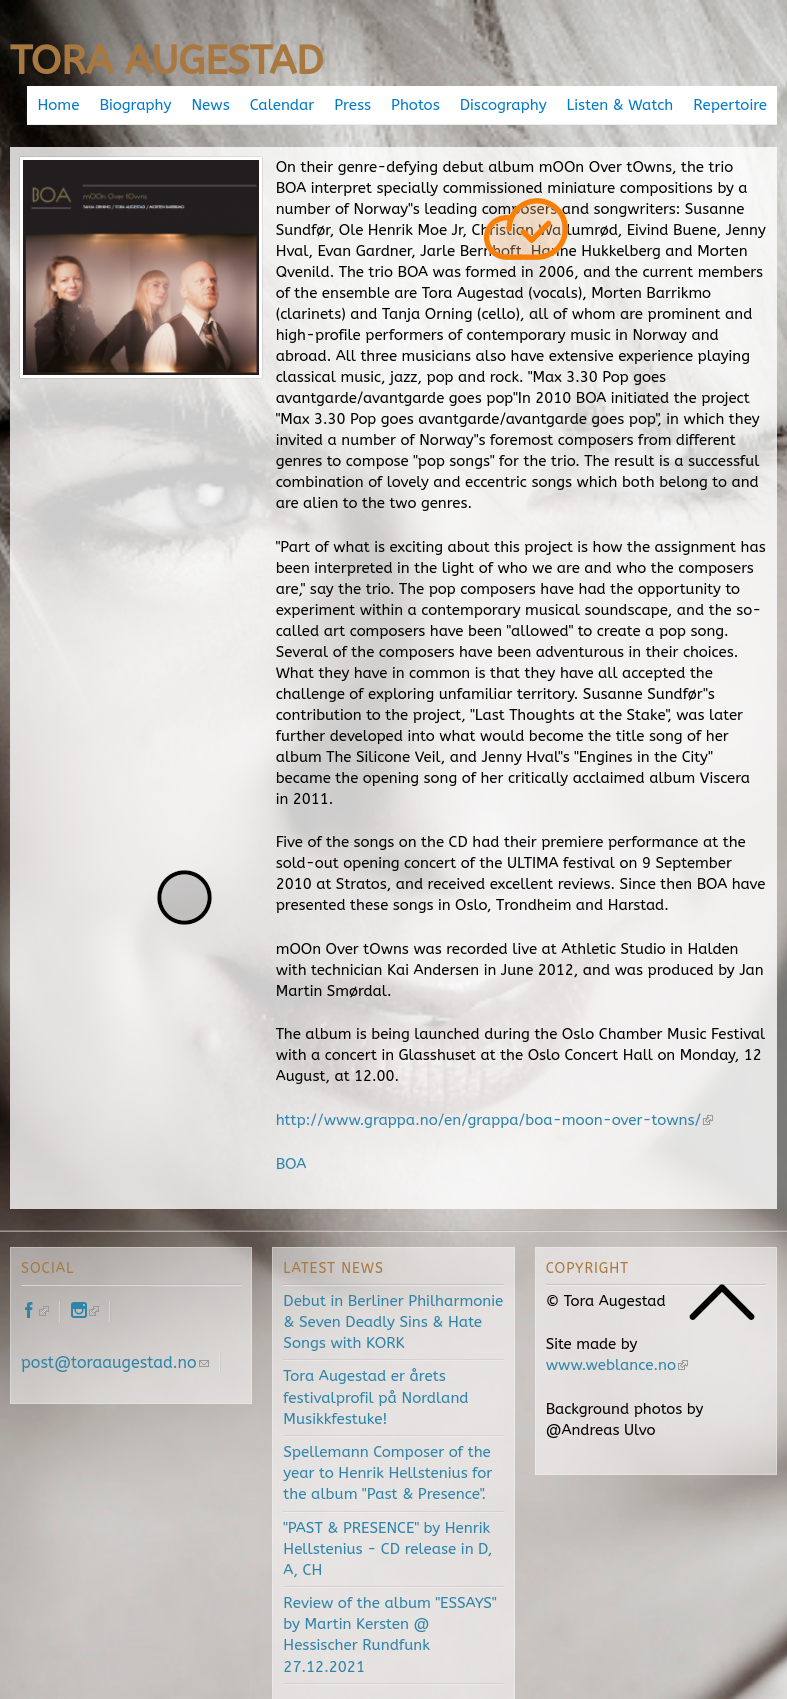 This screenshot has height=1699, width=787. I want to click on collapse or minimize a panel, so click(722, 1320).